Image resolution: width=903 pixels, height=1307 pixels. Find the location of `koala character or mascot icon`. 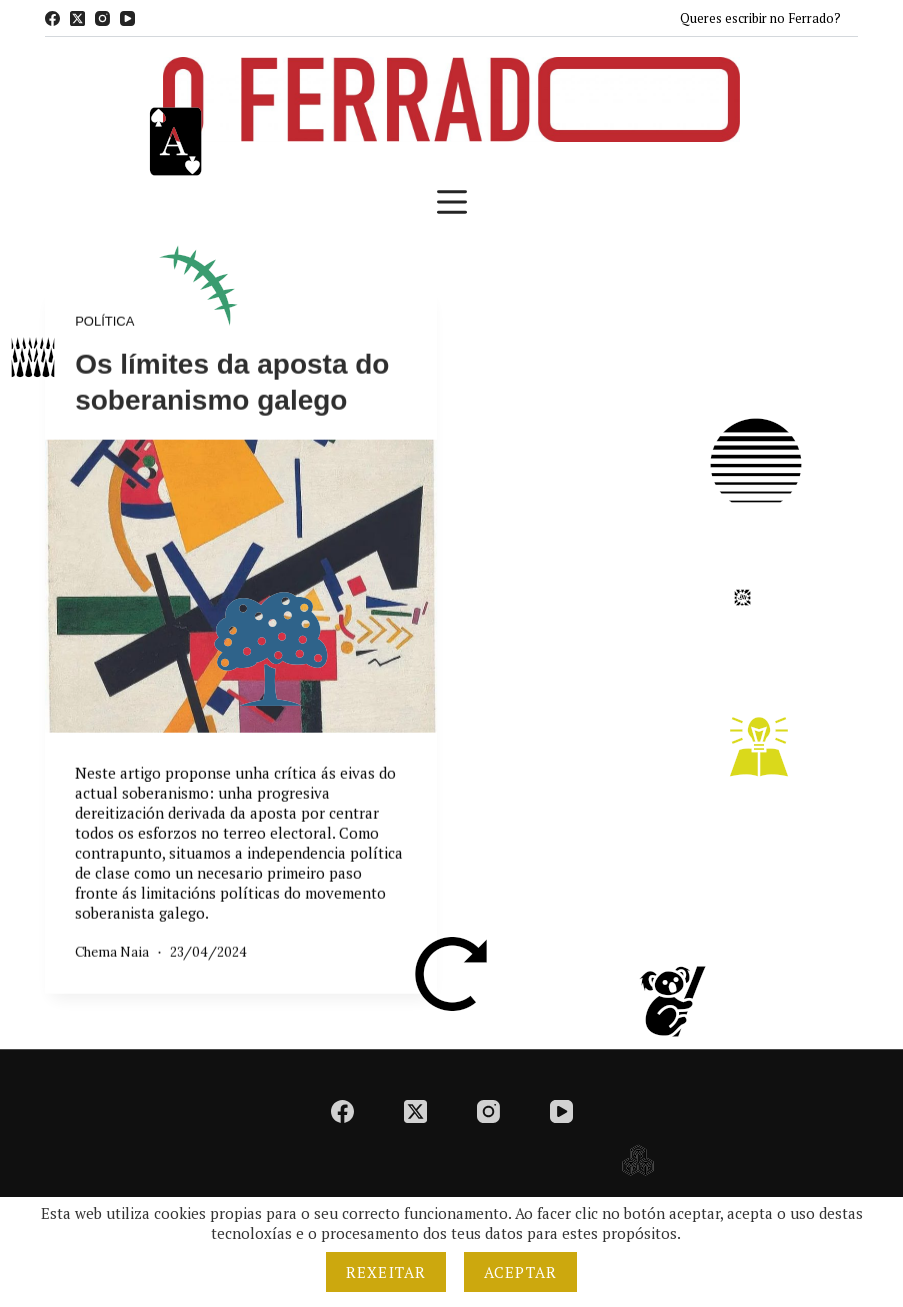

koala character or mascot icon is located at coordinates (672, 1001).